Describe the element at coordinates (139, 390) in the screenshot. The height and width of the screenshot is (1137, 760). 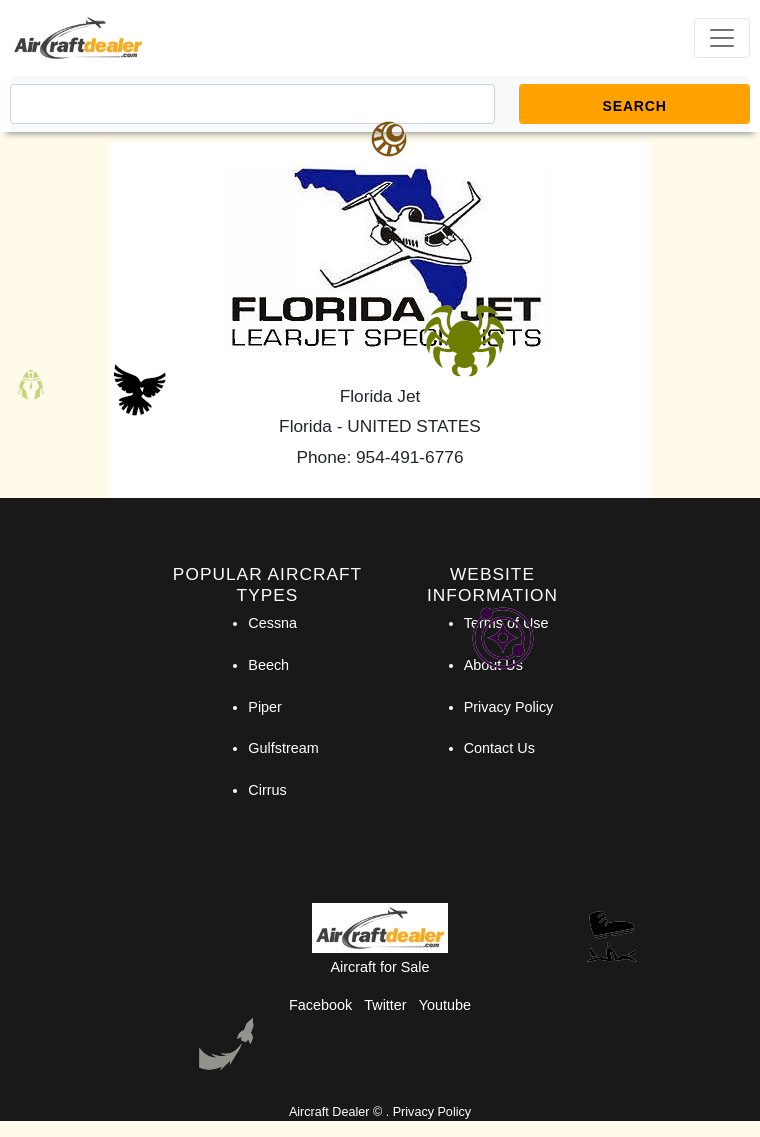
I see `indicates peace or harmony state` at that location.